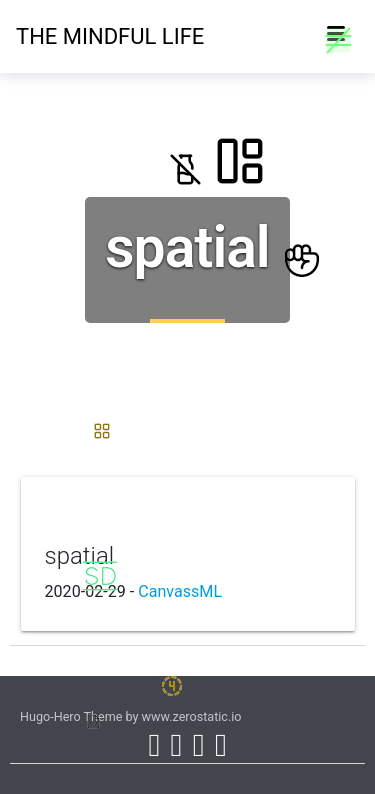 The height and width of the screenshot is (794, 375). Describe the element at coordinates (240, 161) in the screenshot. I see `toggle left sidebar panel` at that location.